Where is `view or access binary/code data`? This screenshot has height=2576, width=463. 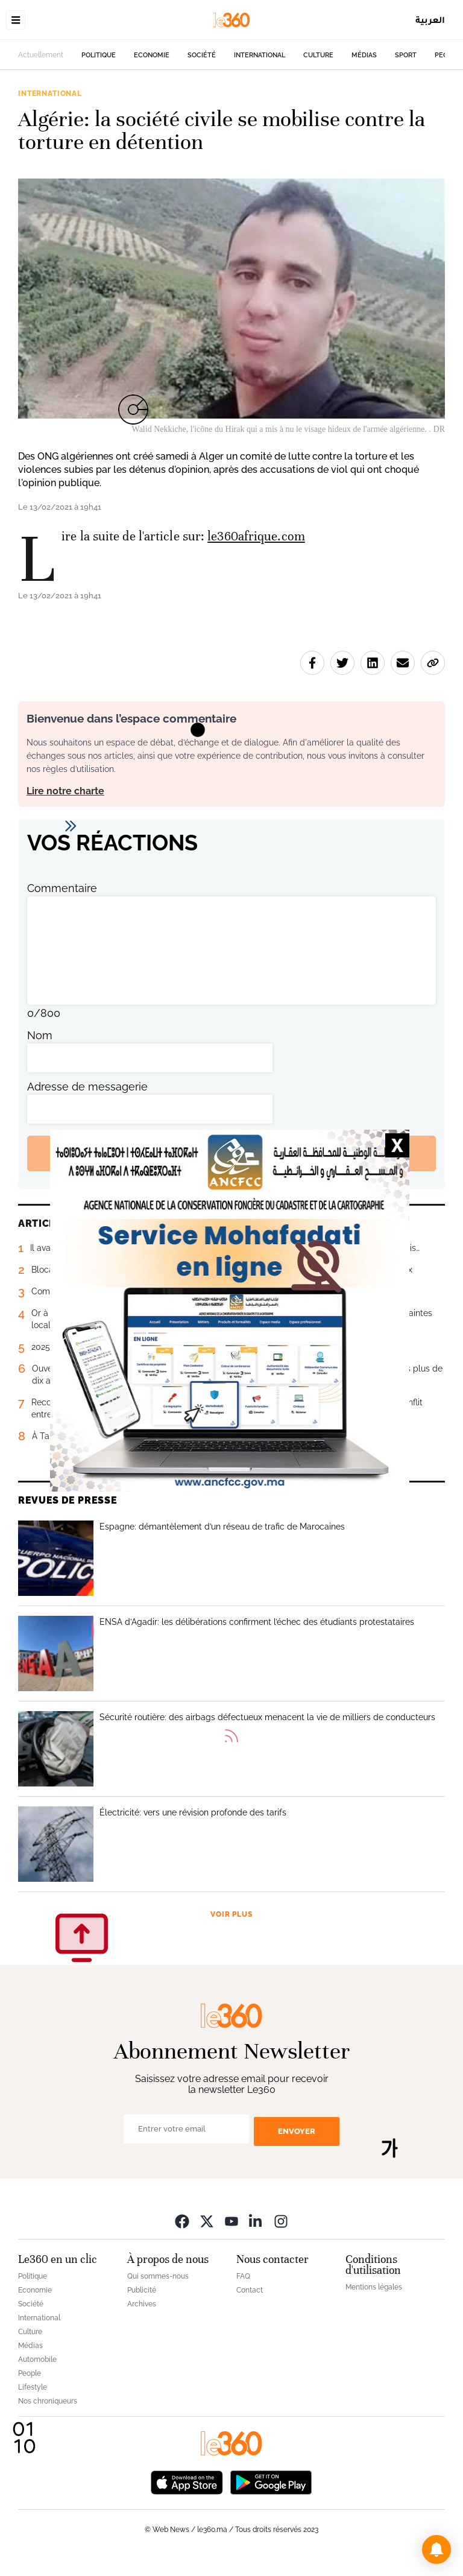 view or access binary/code data is located at coordinates (24, 2437).